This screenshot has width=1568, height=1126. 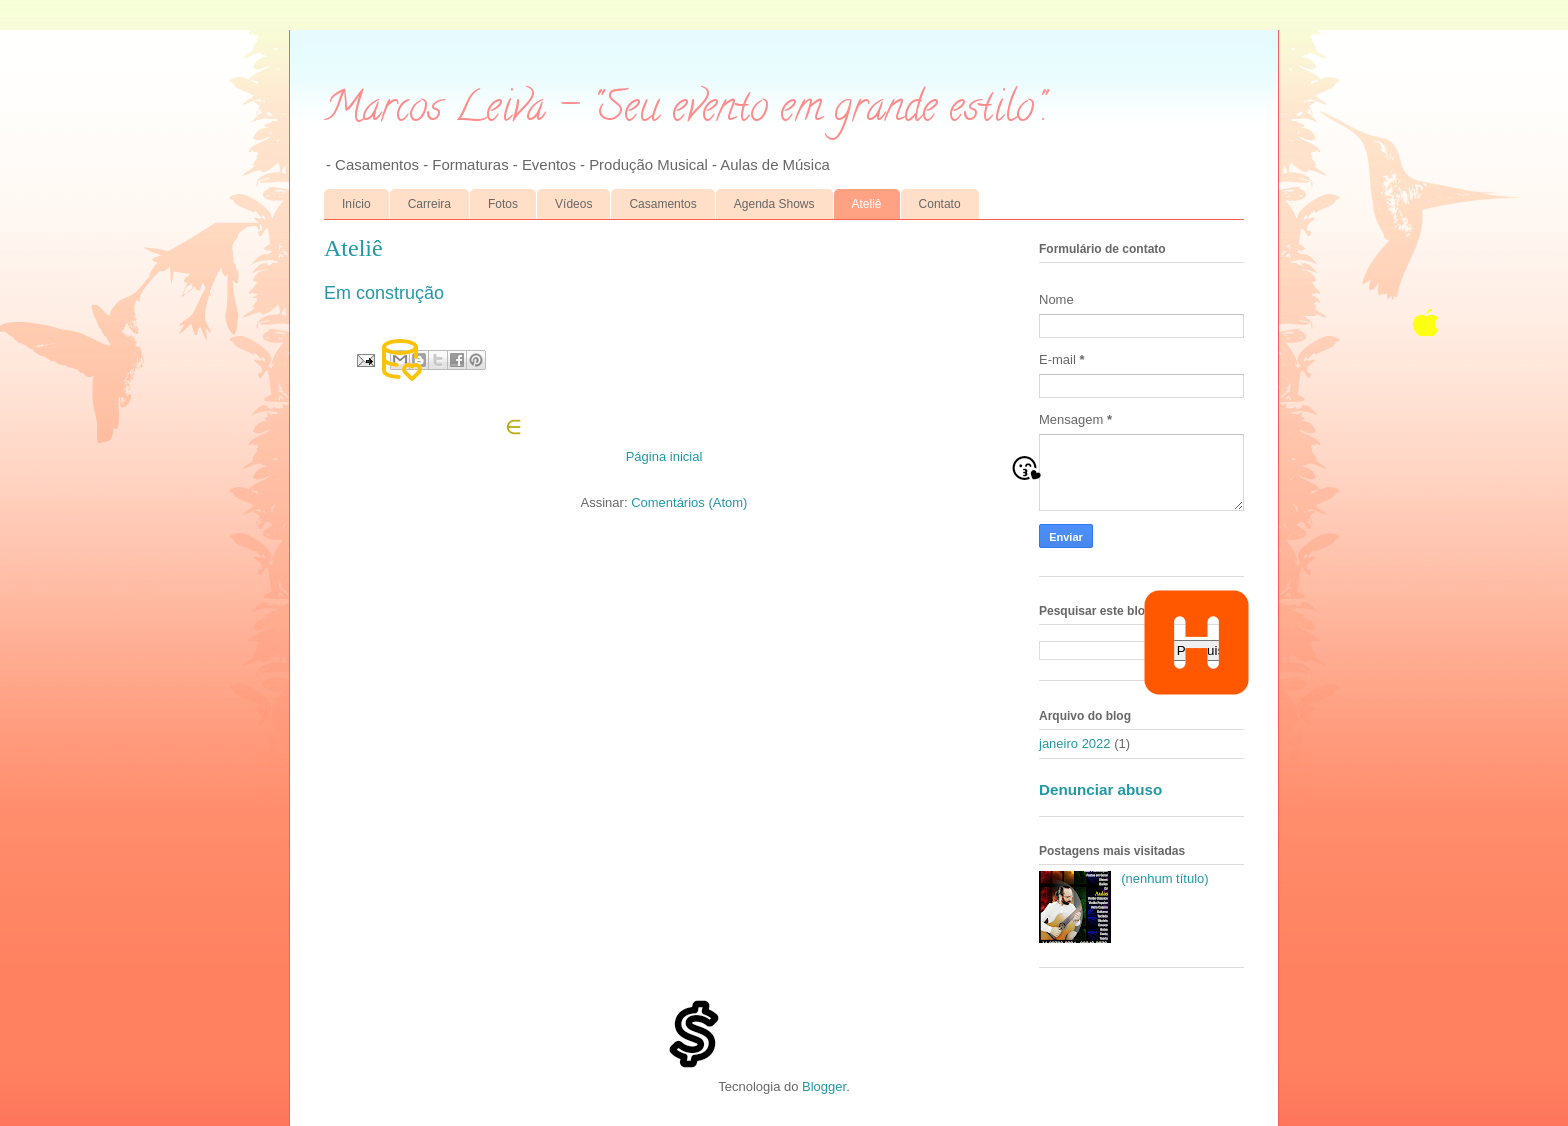 What do you see at coordinates (1196, 642) in the screenshot?
I see `indicates a hospital or medical facility nearby` at bounding box center [1196, 642].